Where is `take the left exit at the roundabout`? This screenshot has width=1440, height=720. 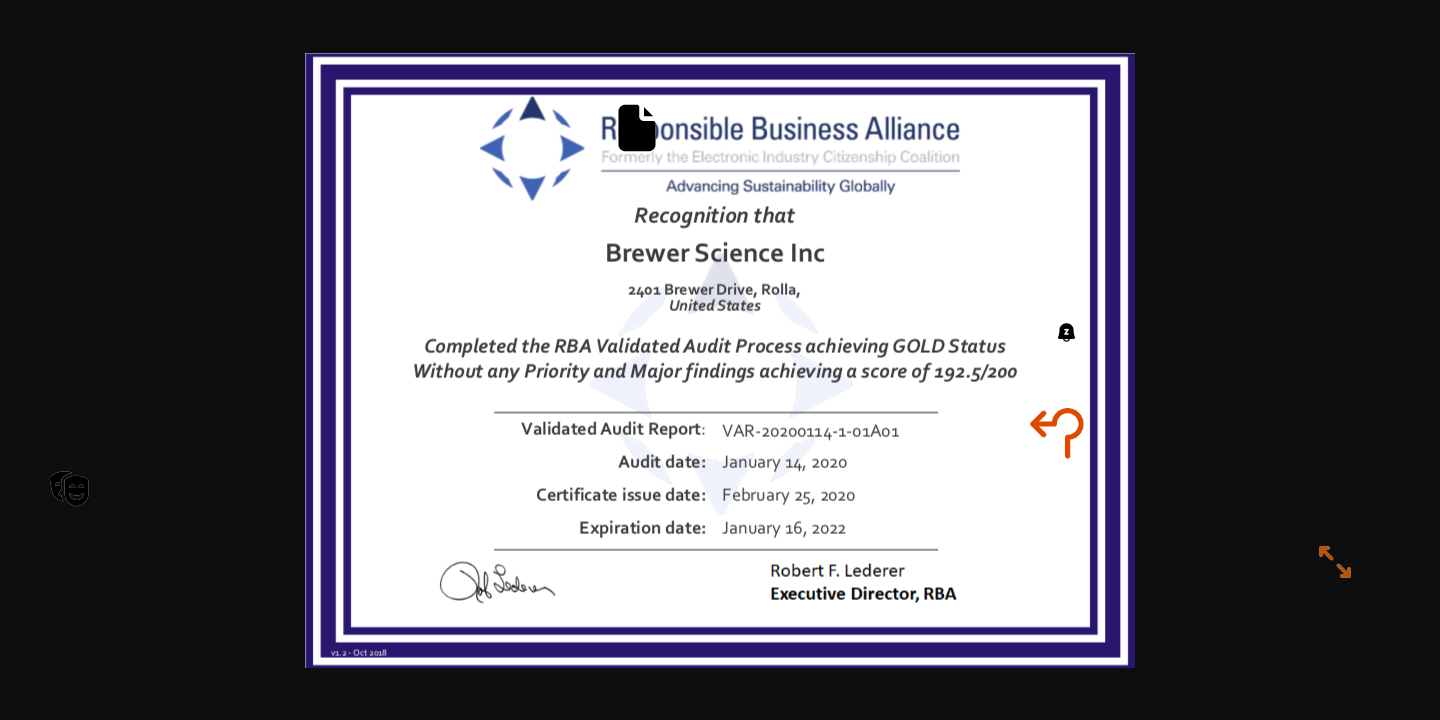 take the left exit at the roundabout is located at coordinates (1057, 432).